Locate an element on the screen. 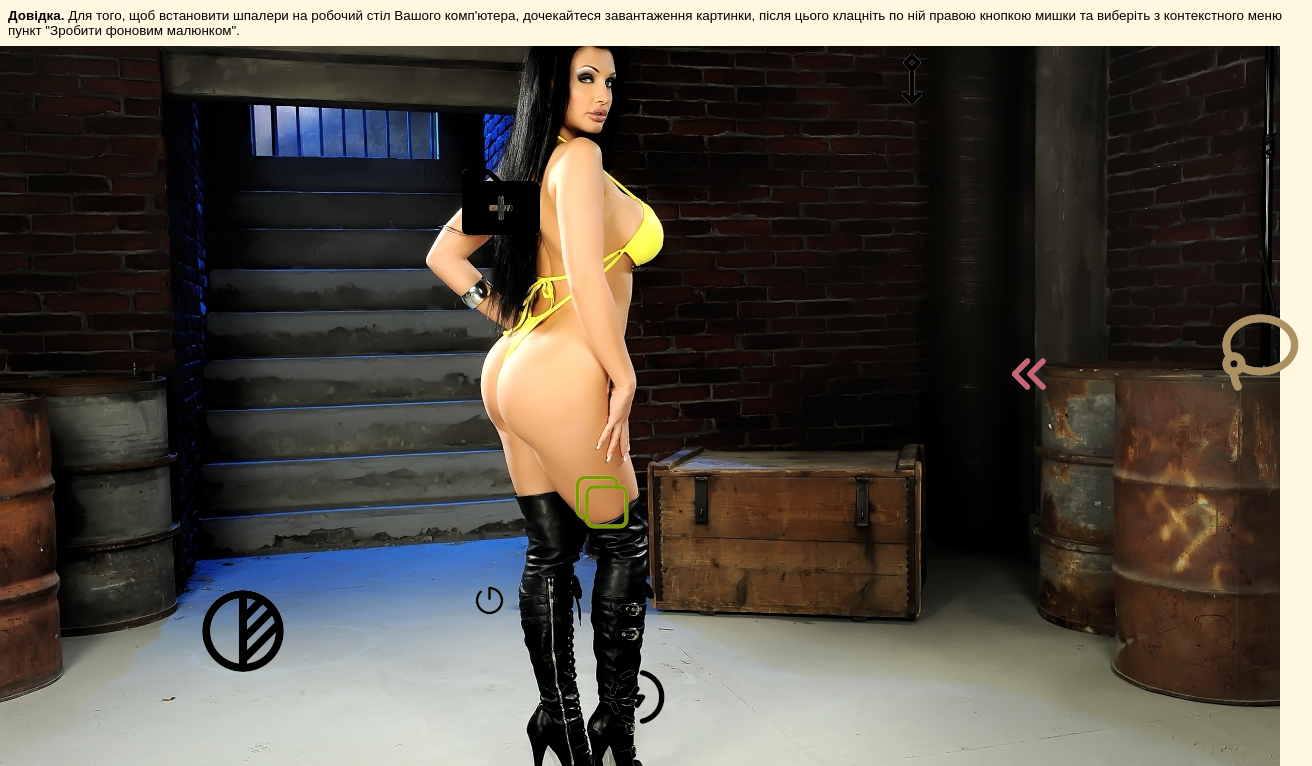  copy to clipboard is located at coordinates (602, 502).